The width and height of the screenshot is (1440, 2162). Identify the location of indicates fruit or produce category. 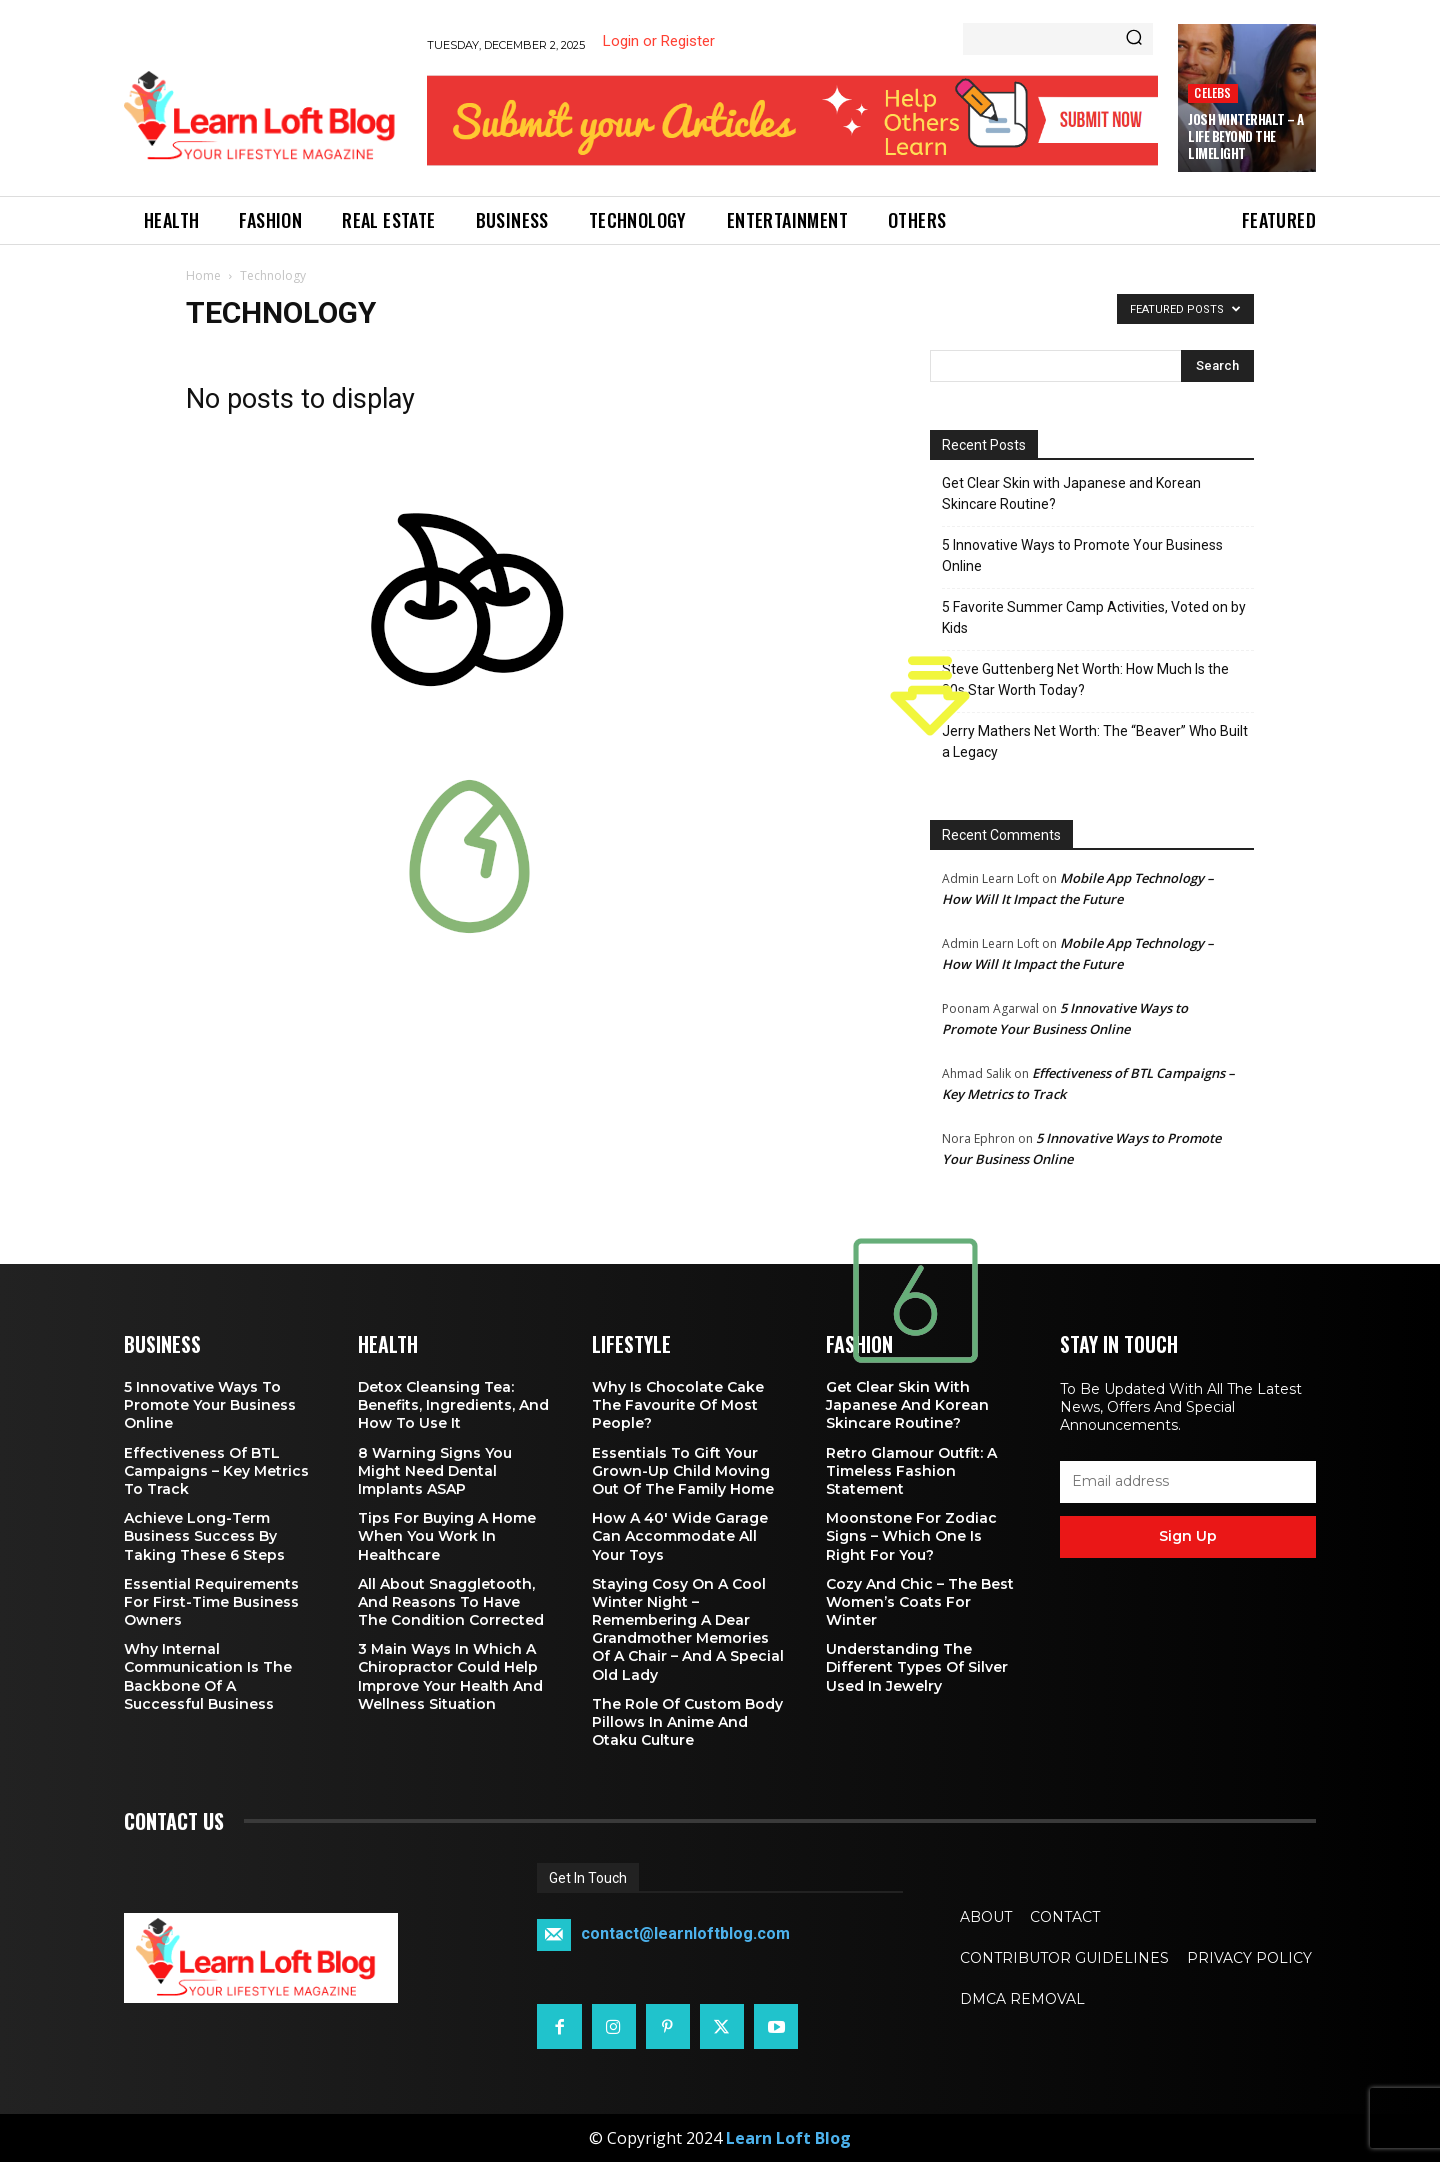
(464, 600).